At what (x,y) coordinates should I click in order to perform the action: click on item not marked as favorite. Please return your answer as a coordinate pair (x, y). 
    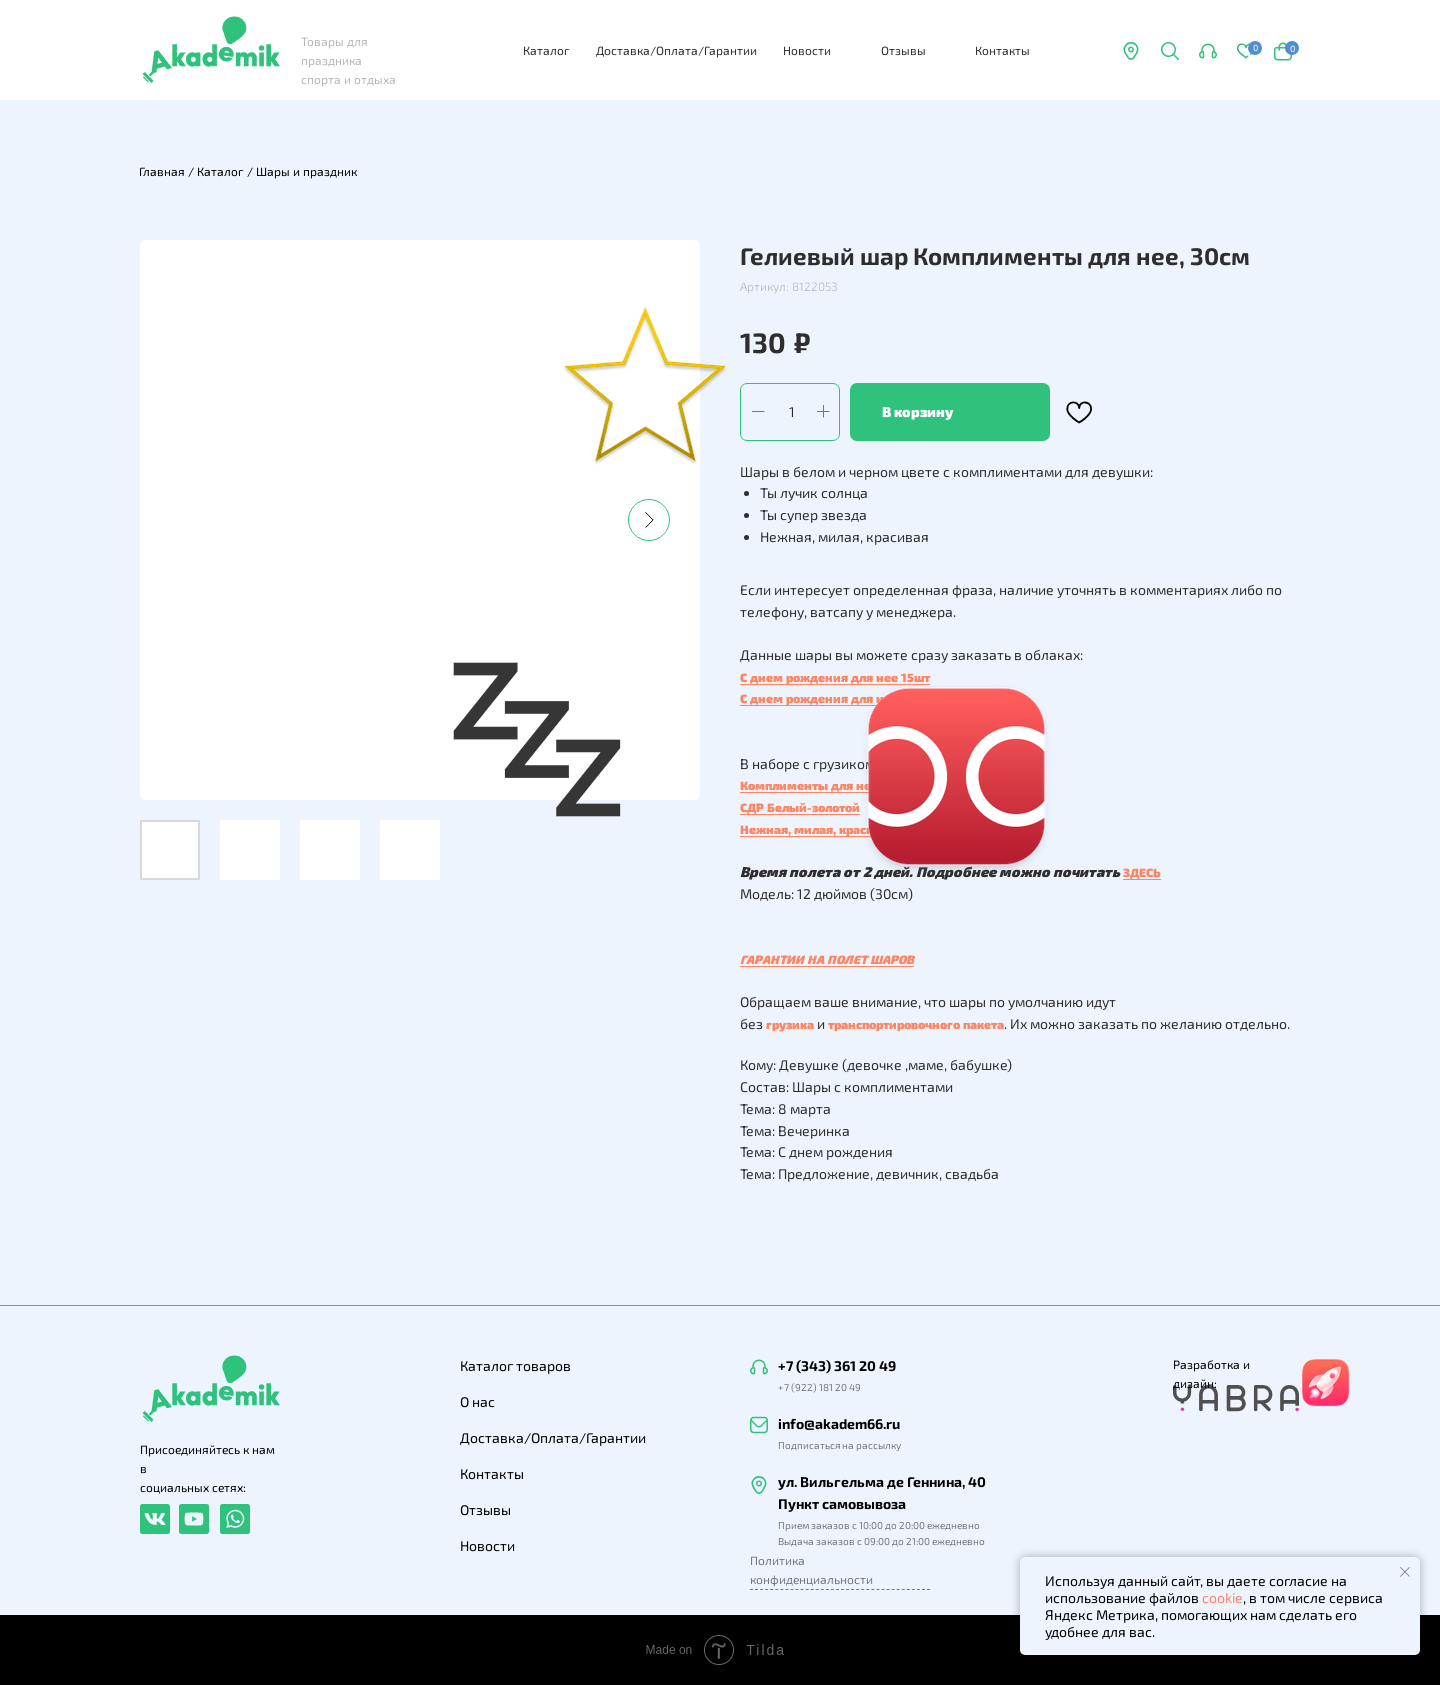
    Looking at the image, I should click on (645, 388).